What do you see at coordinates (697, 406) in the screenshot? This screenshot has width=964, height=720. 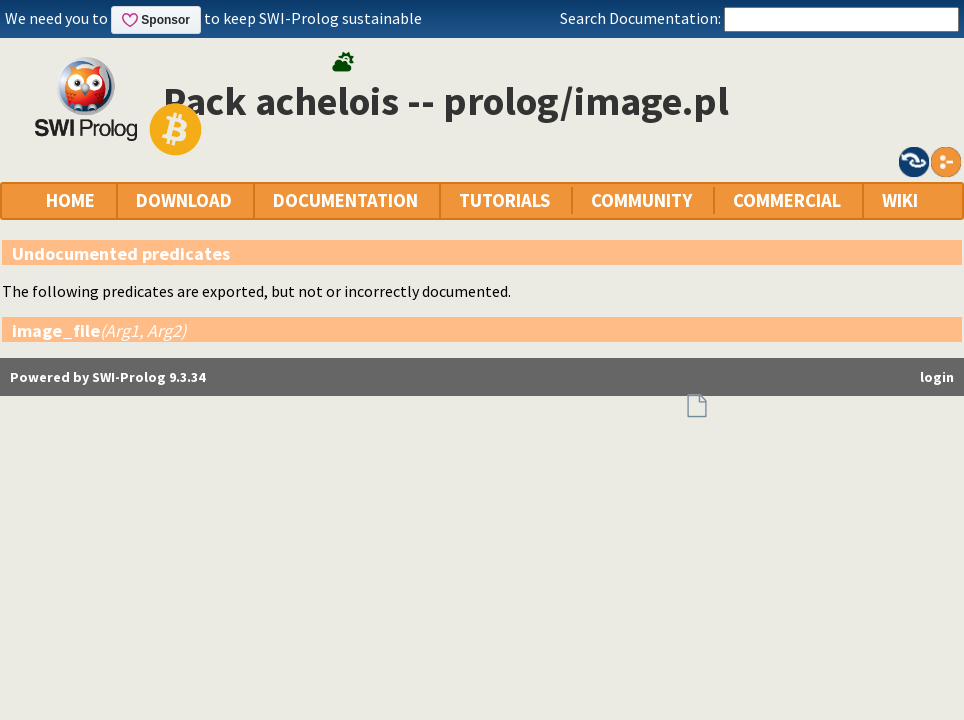 I see `create a new file` at bounding box center [697, 406].